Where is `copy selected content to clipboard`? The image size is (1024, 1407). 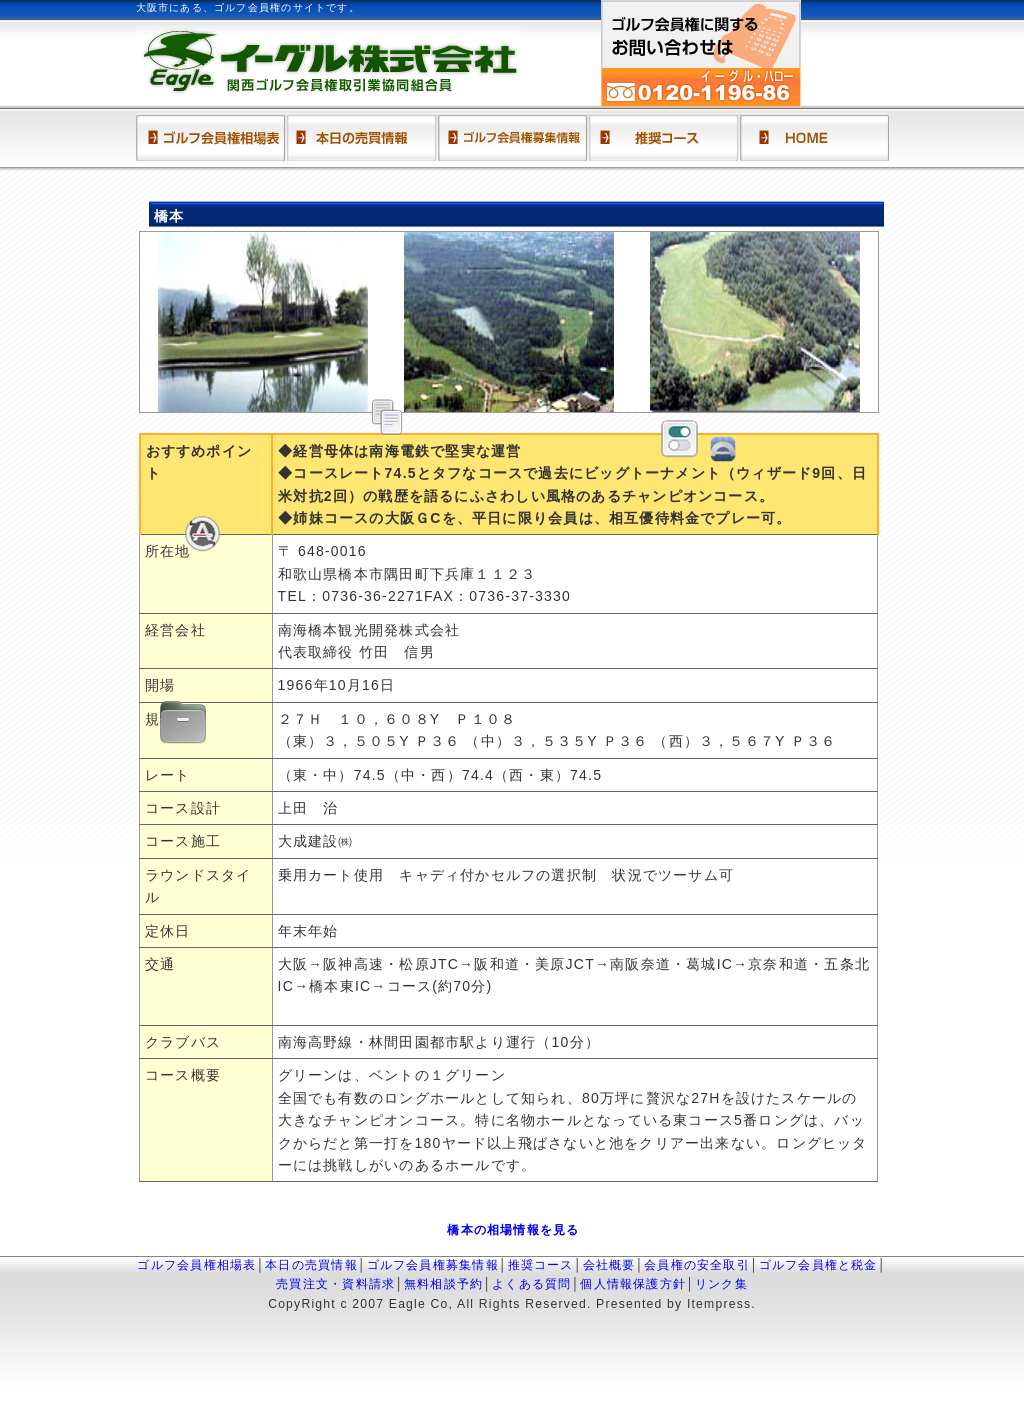
copy selected content to clipboard is located at coordinates (387, 417).